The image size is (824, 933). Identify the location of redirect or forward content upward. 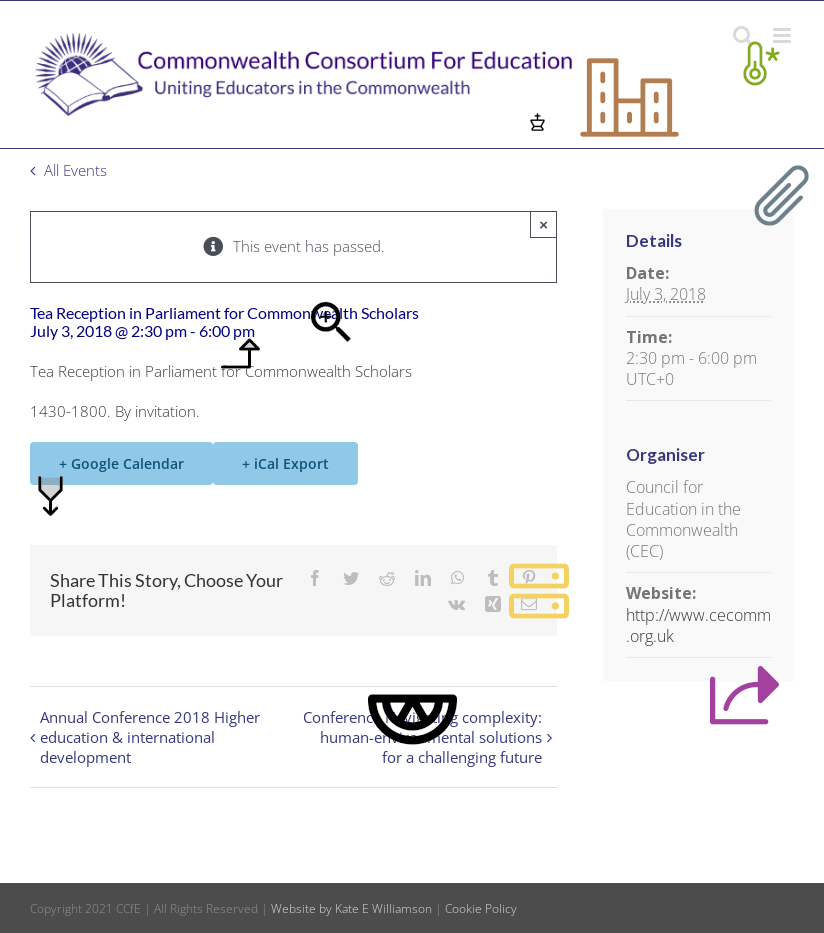
(242, 355).